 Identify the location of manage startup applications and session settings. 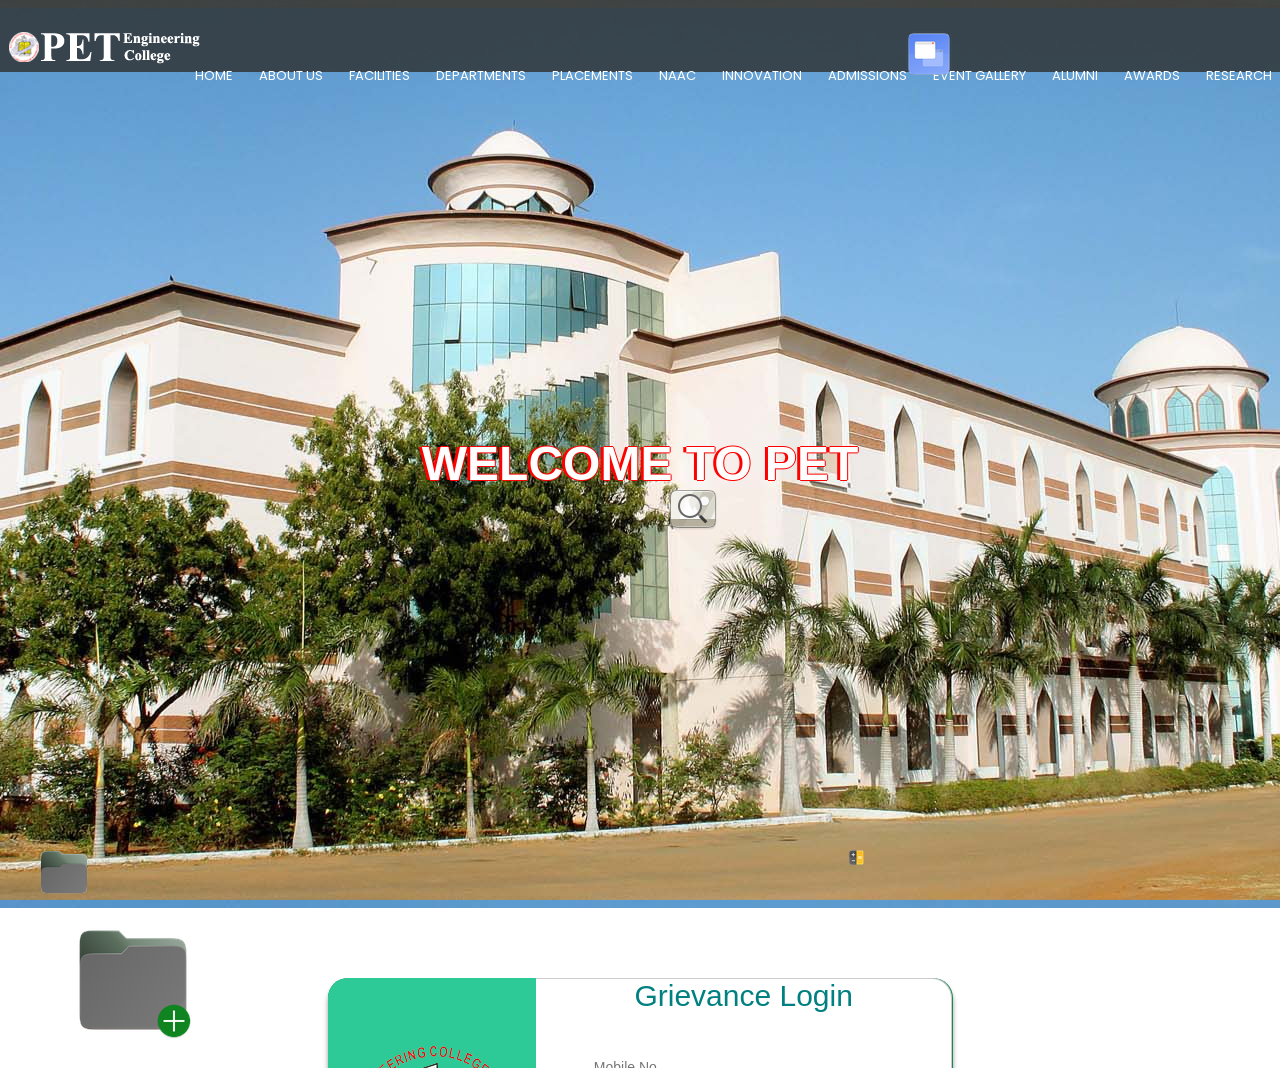
(929, 54).